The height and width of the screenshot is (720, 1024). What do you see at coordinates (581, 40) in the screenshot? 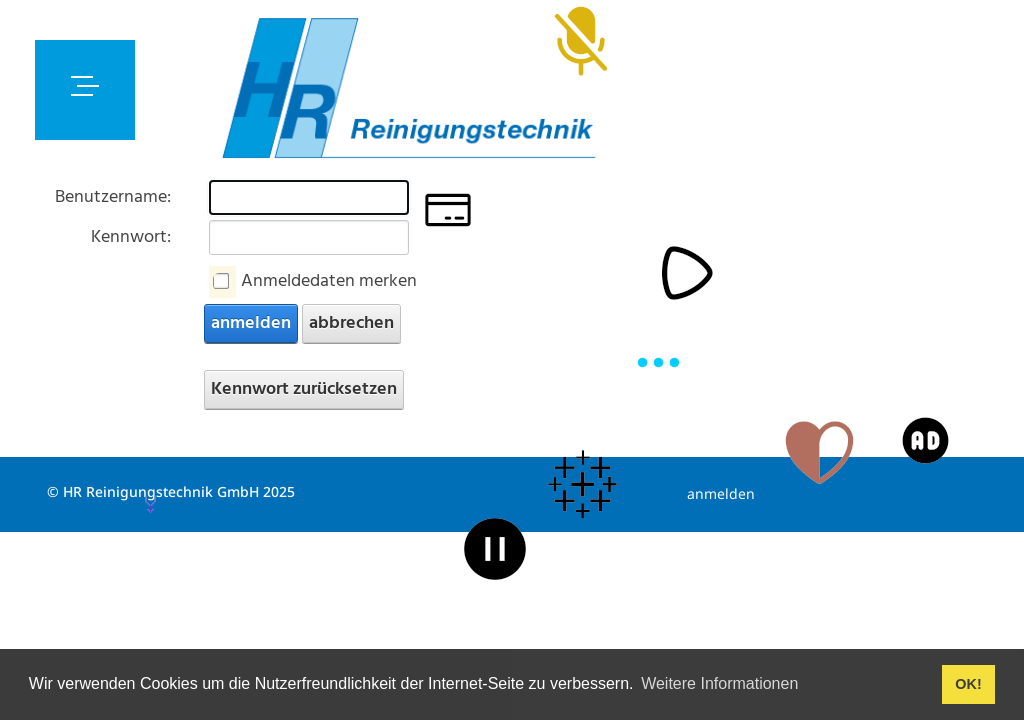
I see `mute your microphone` at bounding box center [581, 40].